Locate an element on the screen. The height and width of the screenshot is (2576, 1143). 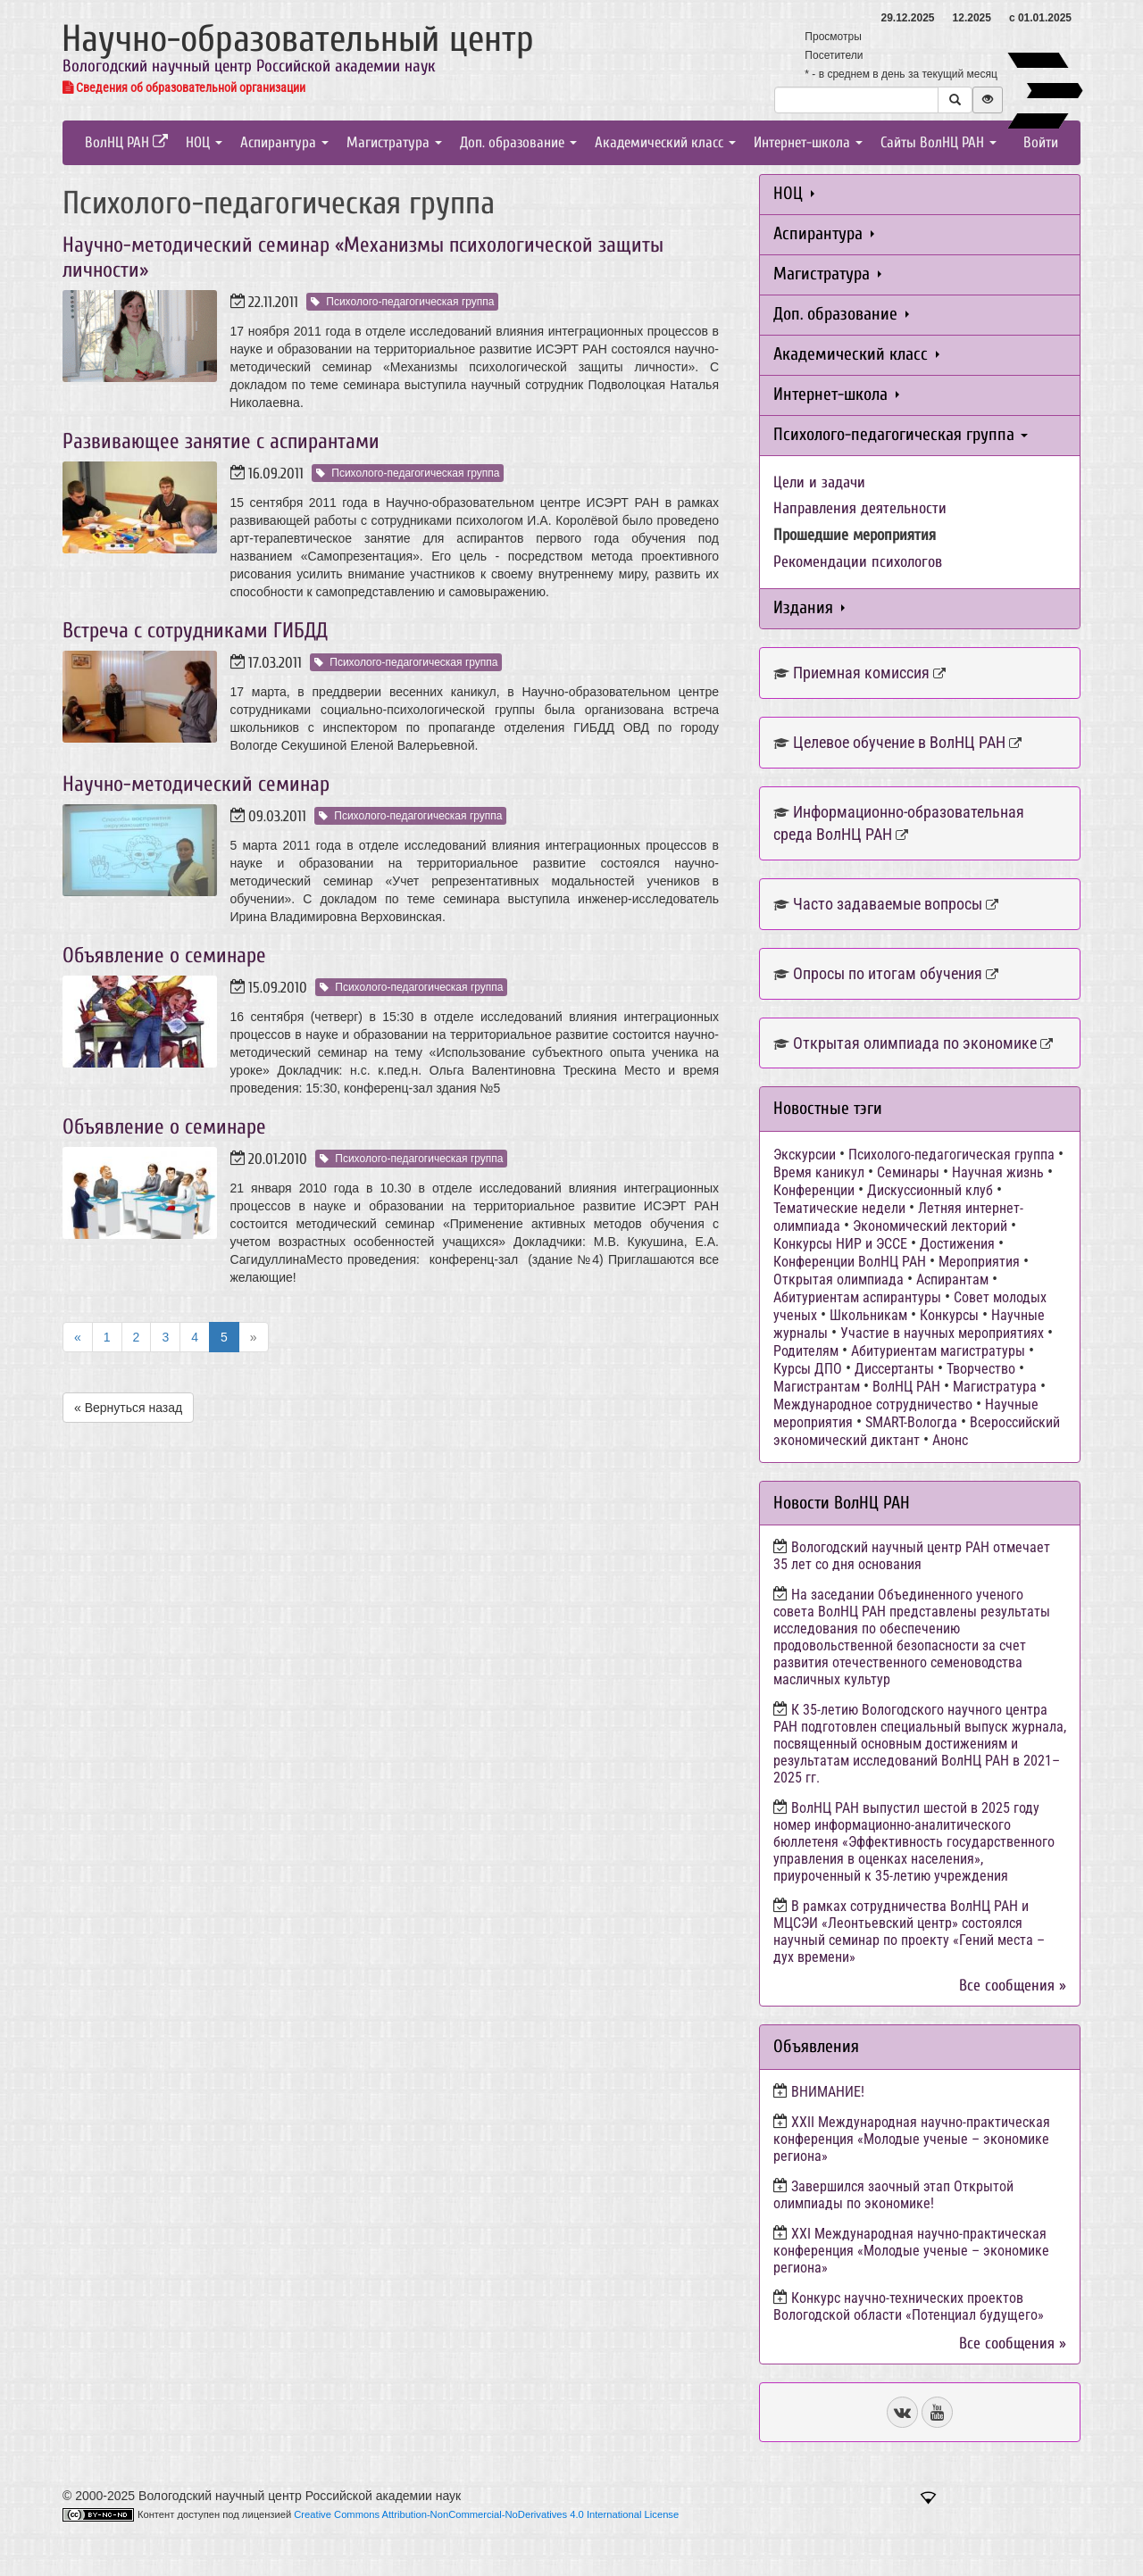
indicates weak wifi signal strength is located at coordinates (928, 2497).